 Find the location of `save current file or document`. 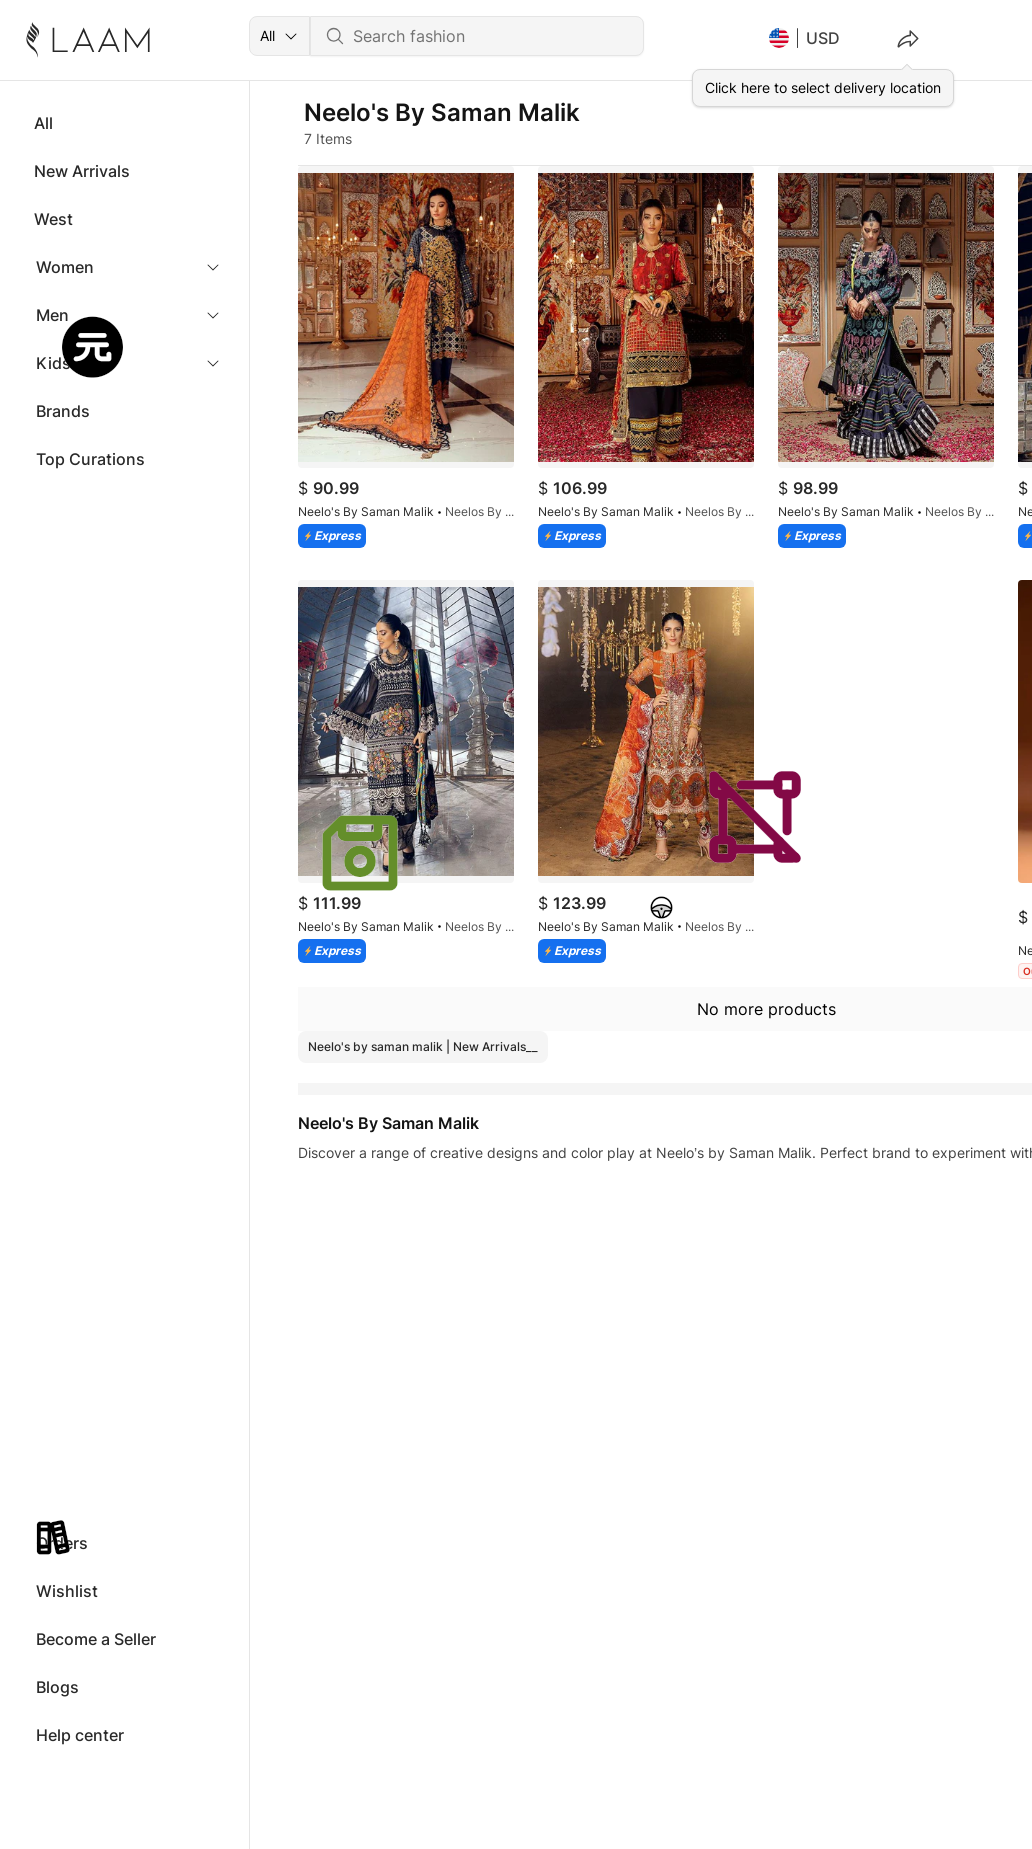

save current file or document is located at coordinates (360, 853).